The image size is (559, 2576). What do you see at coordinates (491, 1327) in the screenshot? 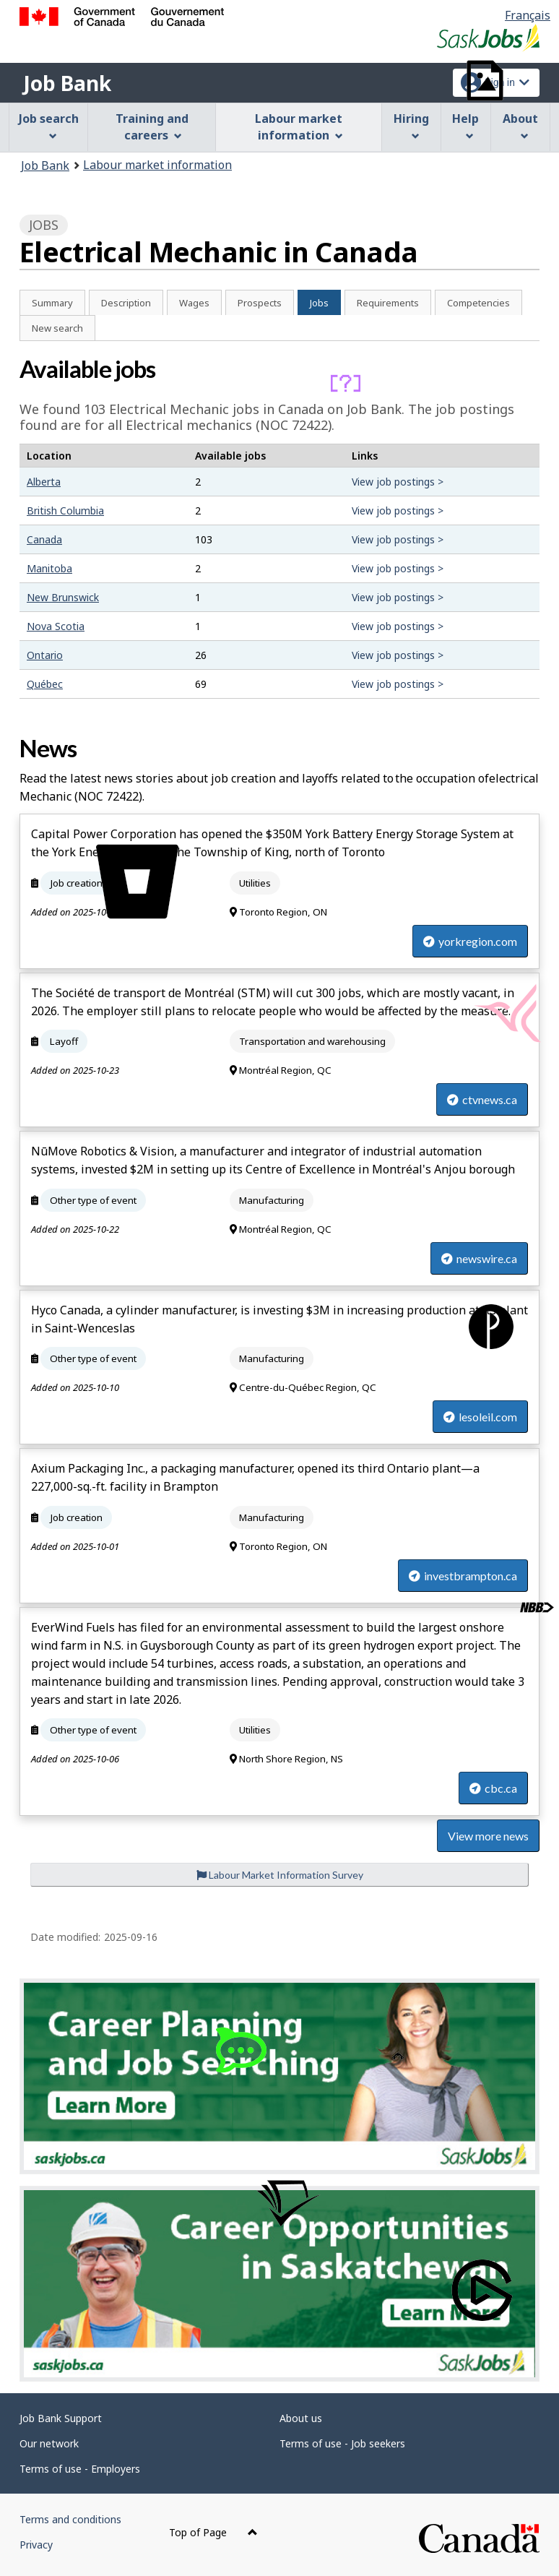
I see `PurgeCSS logo - a CSS optimization tool` at bounding box center [491, 1327].